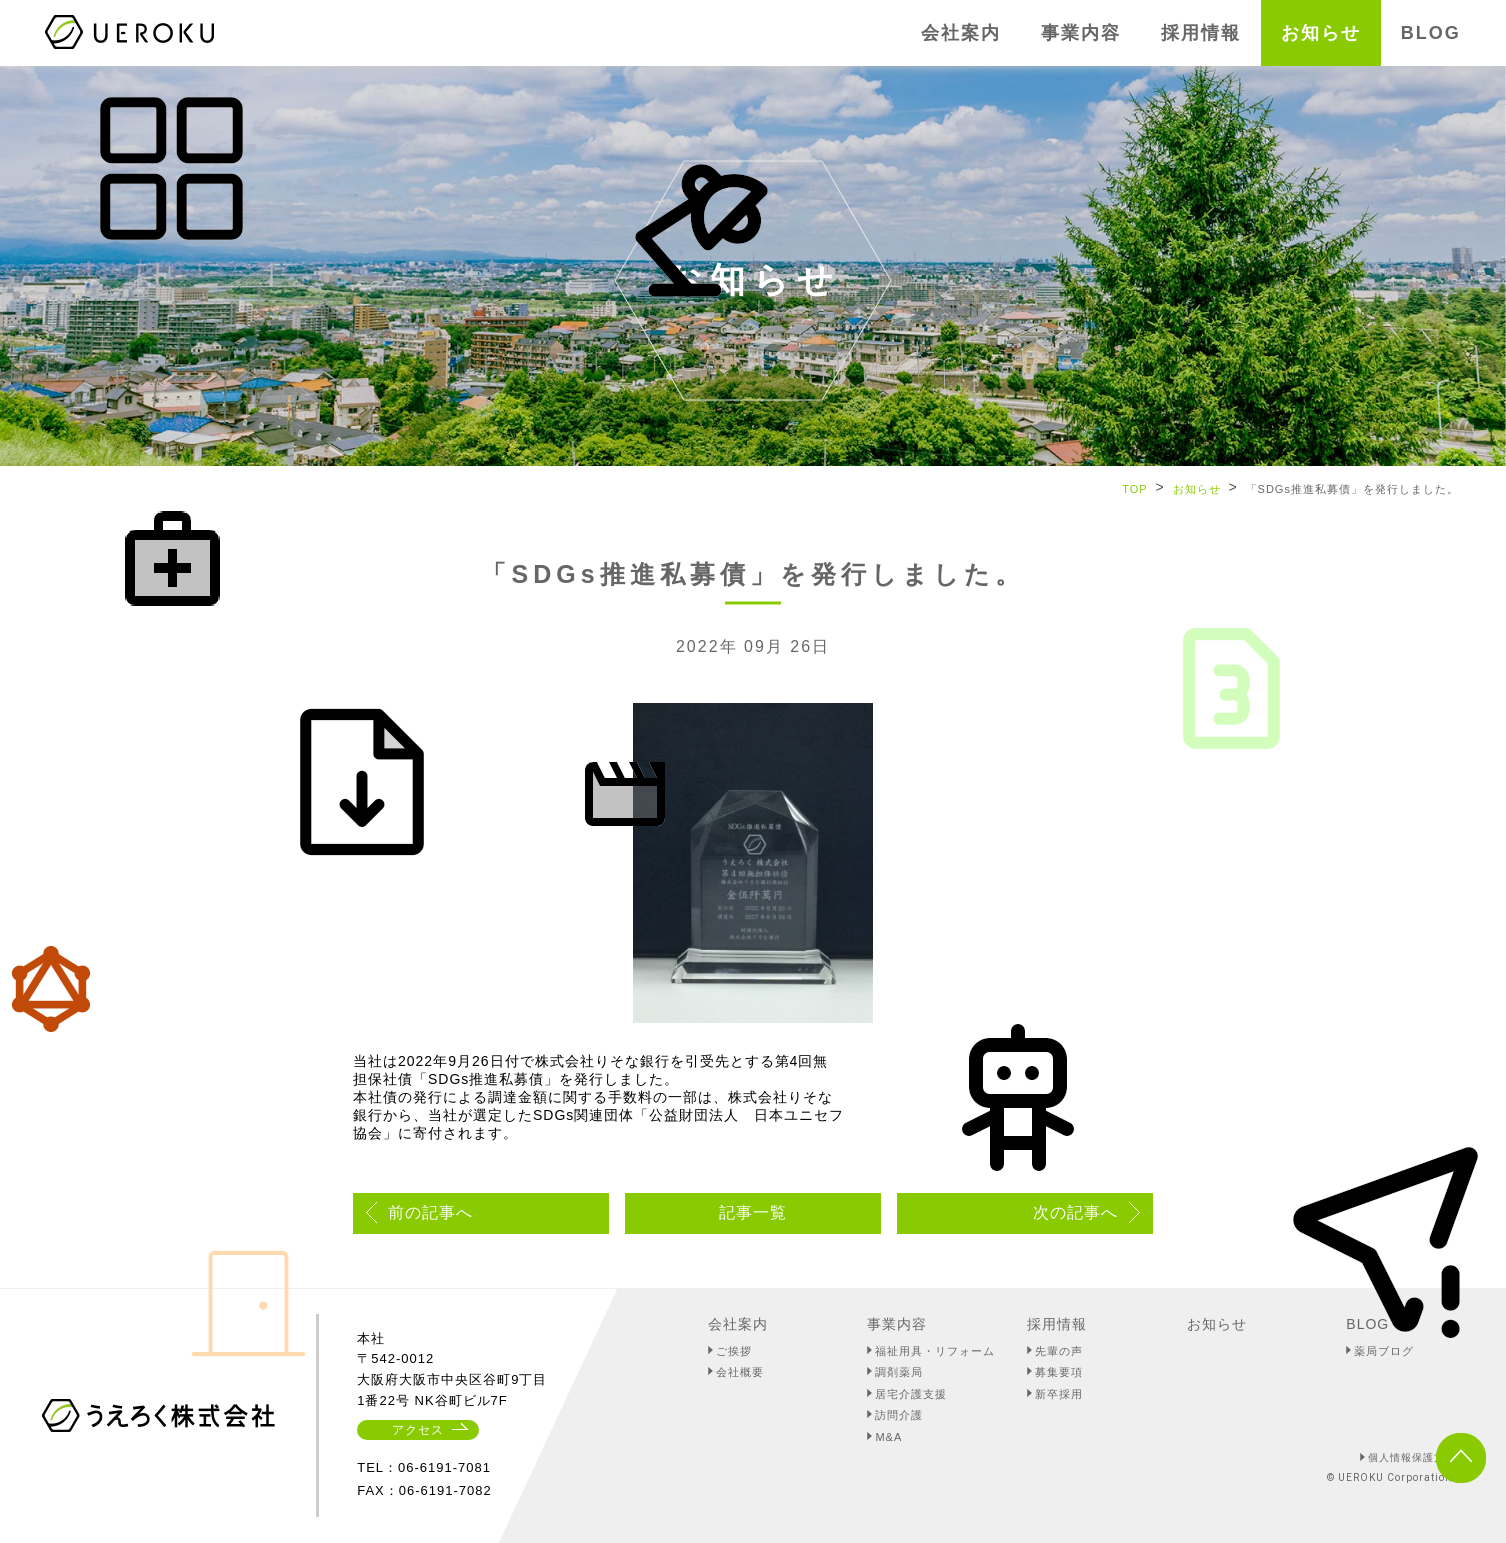 The height and width of the screenshot is (1543, 1506). Describe the element at coordinates (1231, 688) in the screenshot. I see `SIM card slot 3` at that location.